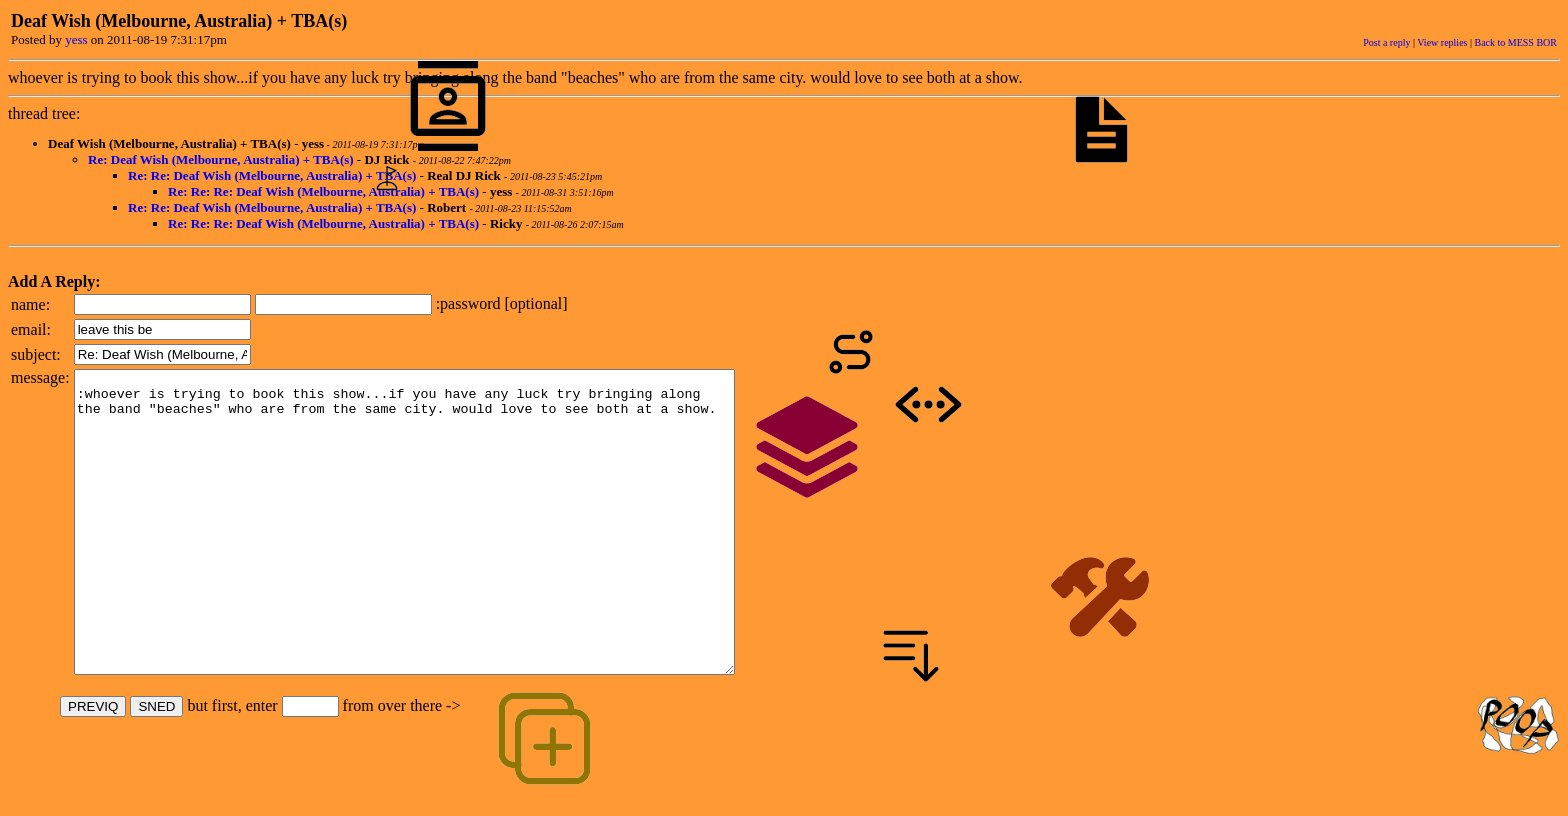  What do you see at coordinates (1100, 597) in the screenshot?
I see `access settings or configuration options` at bounding box center [1100, 597].